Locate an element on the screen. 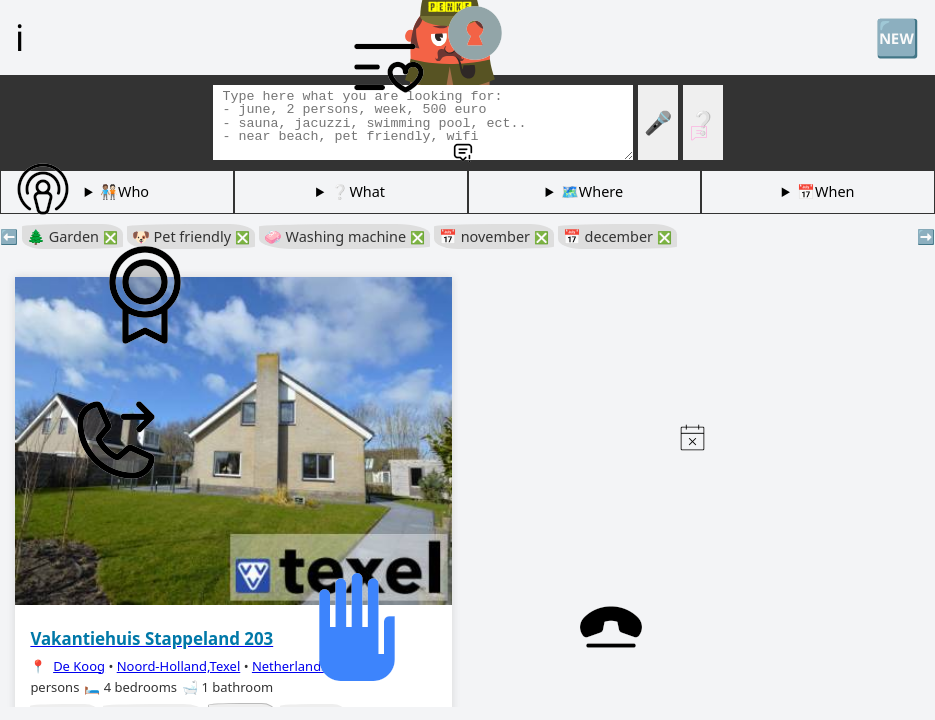 This screenshot has height=720, width=935. open apple podcasts is located at coordinates (43, 189).